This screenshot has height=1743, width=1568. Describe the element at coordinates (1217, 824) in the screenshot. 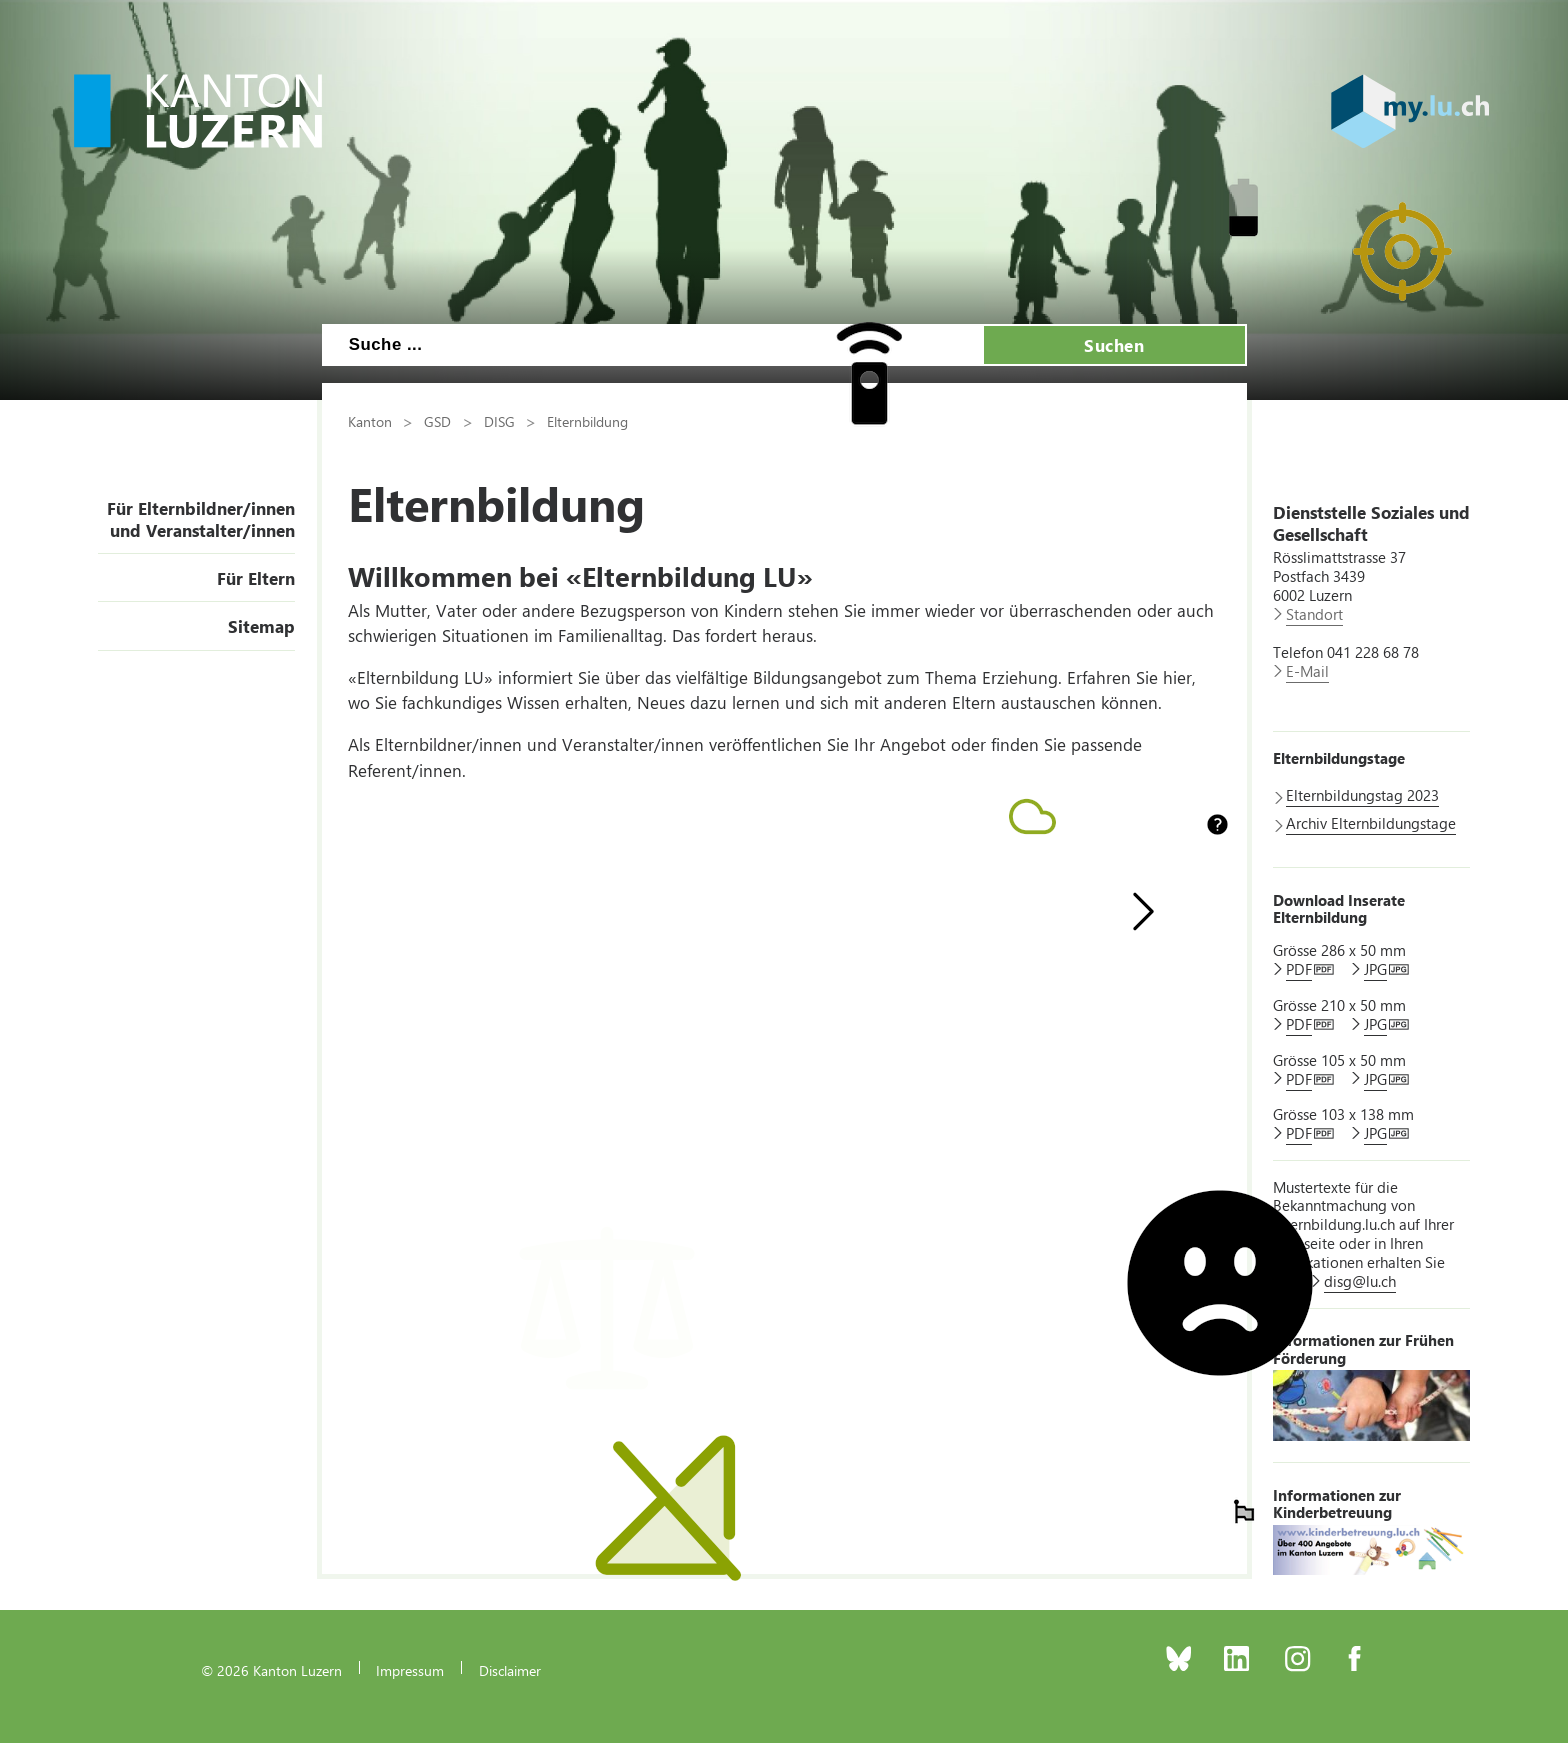

I see `access help or support` at that location.